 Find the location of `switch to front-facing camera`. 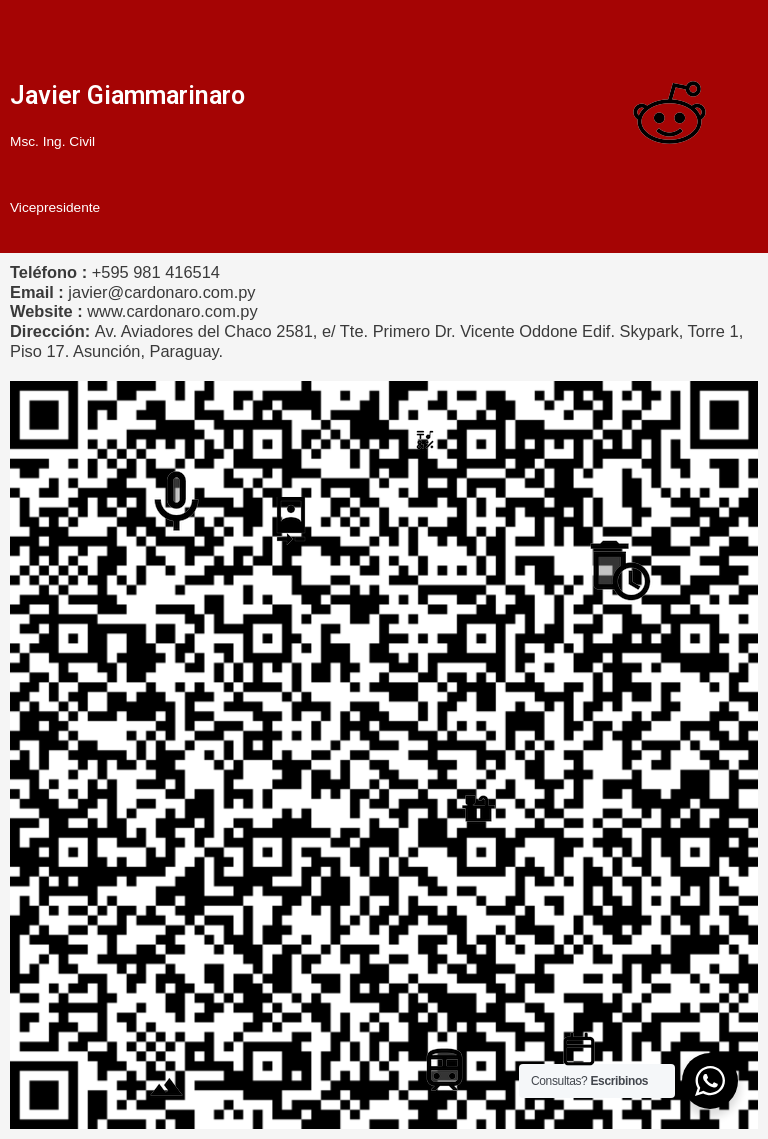

switch to front-facing camera is located at coordinates (291, 521).